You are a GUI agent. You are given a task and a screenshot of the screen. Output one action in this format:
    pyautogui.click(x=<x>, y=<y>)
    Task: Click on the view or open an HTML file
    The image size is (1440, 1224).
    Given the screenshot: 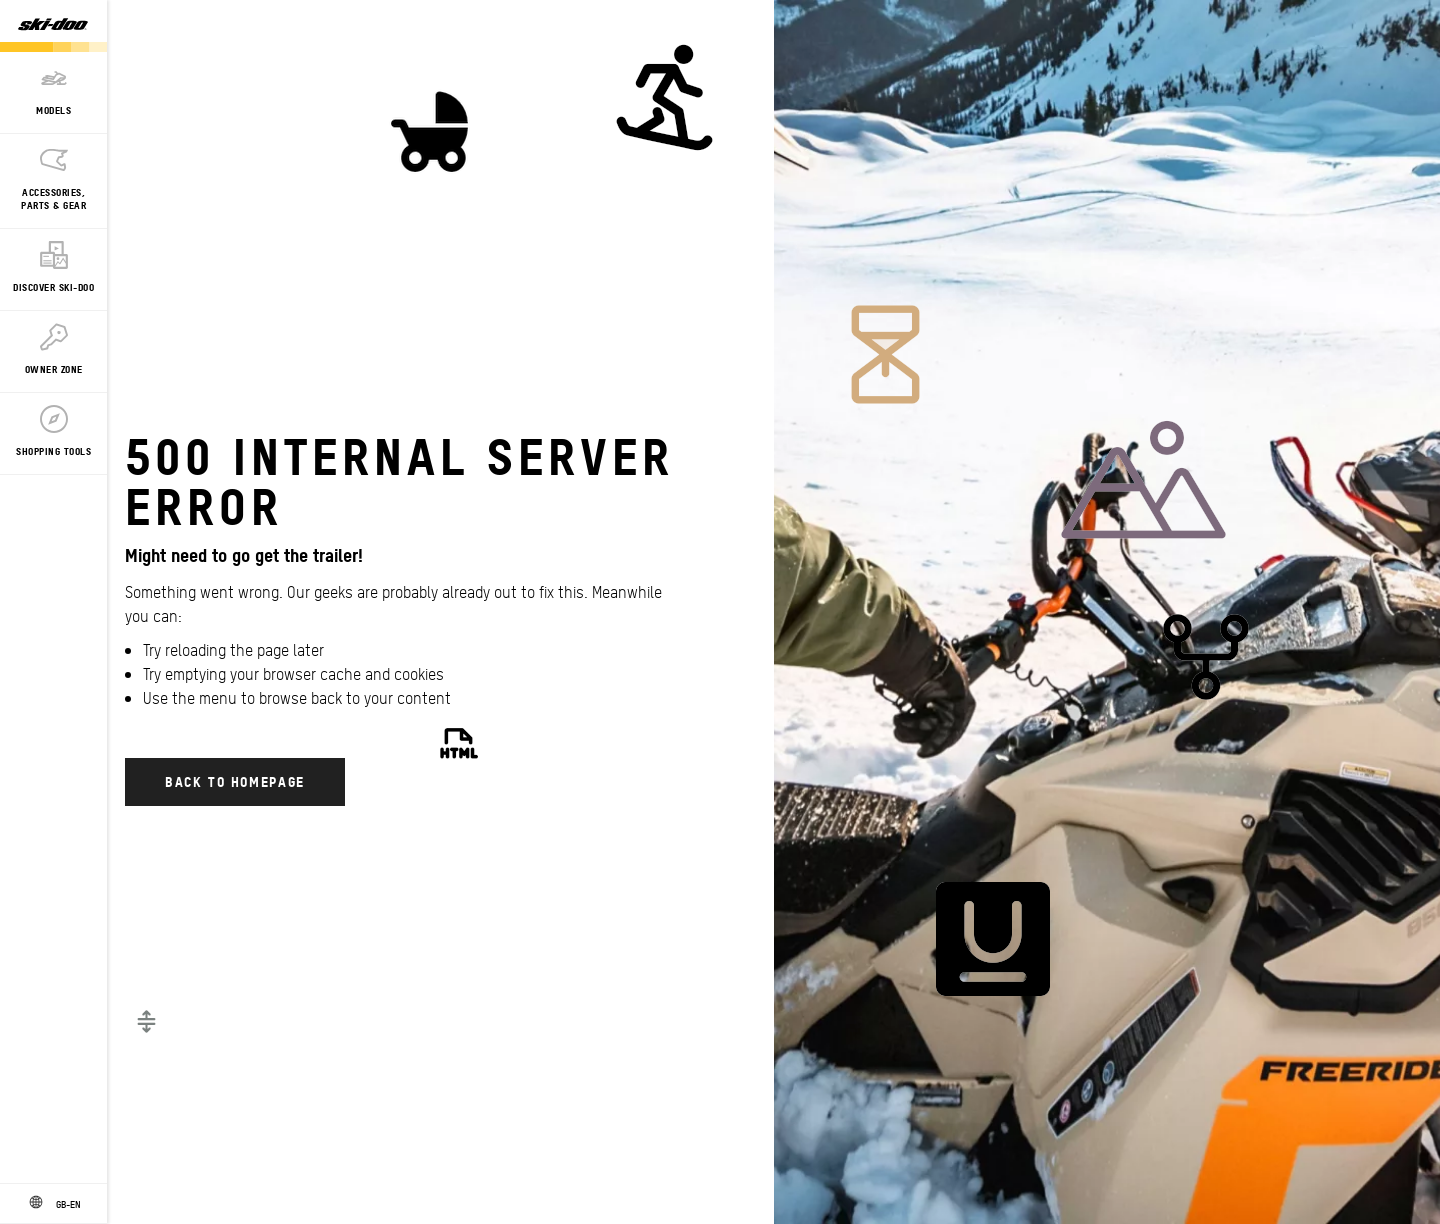 What is the action you would take?
    pyautogui.click(x=458, y=744)
    